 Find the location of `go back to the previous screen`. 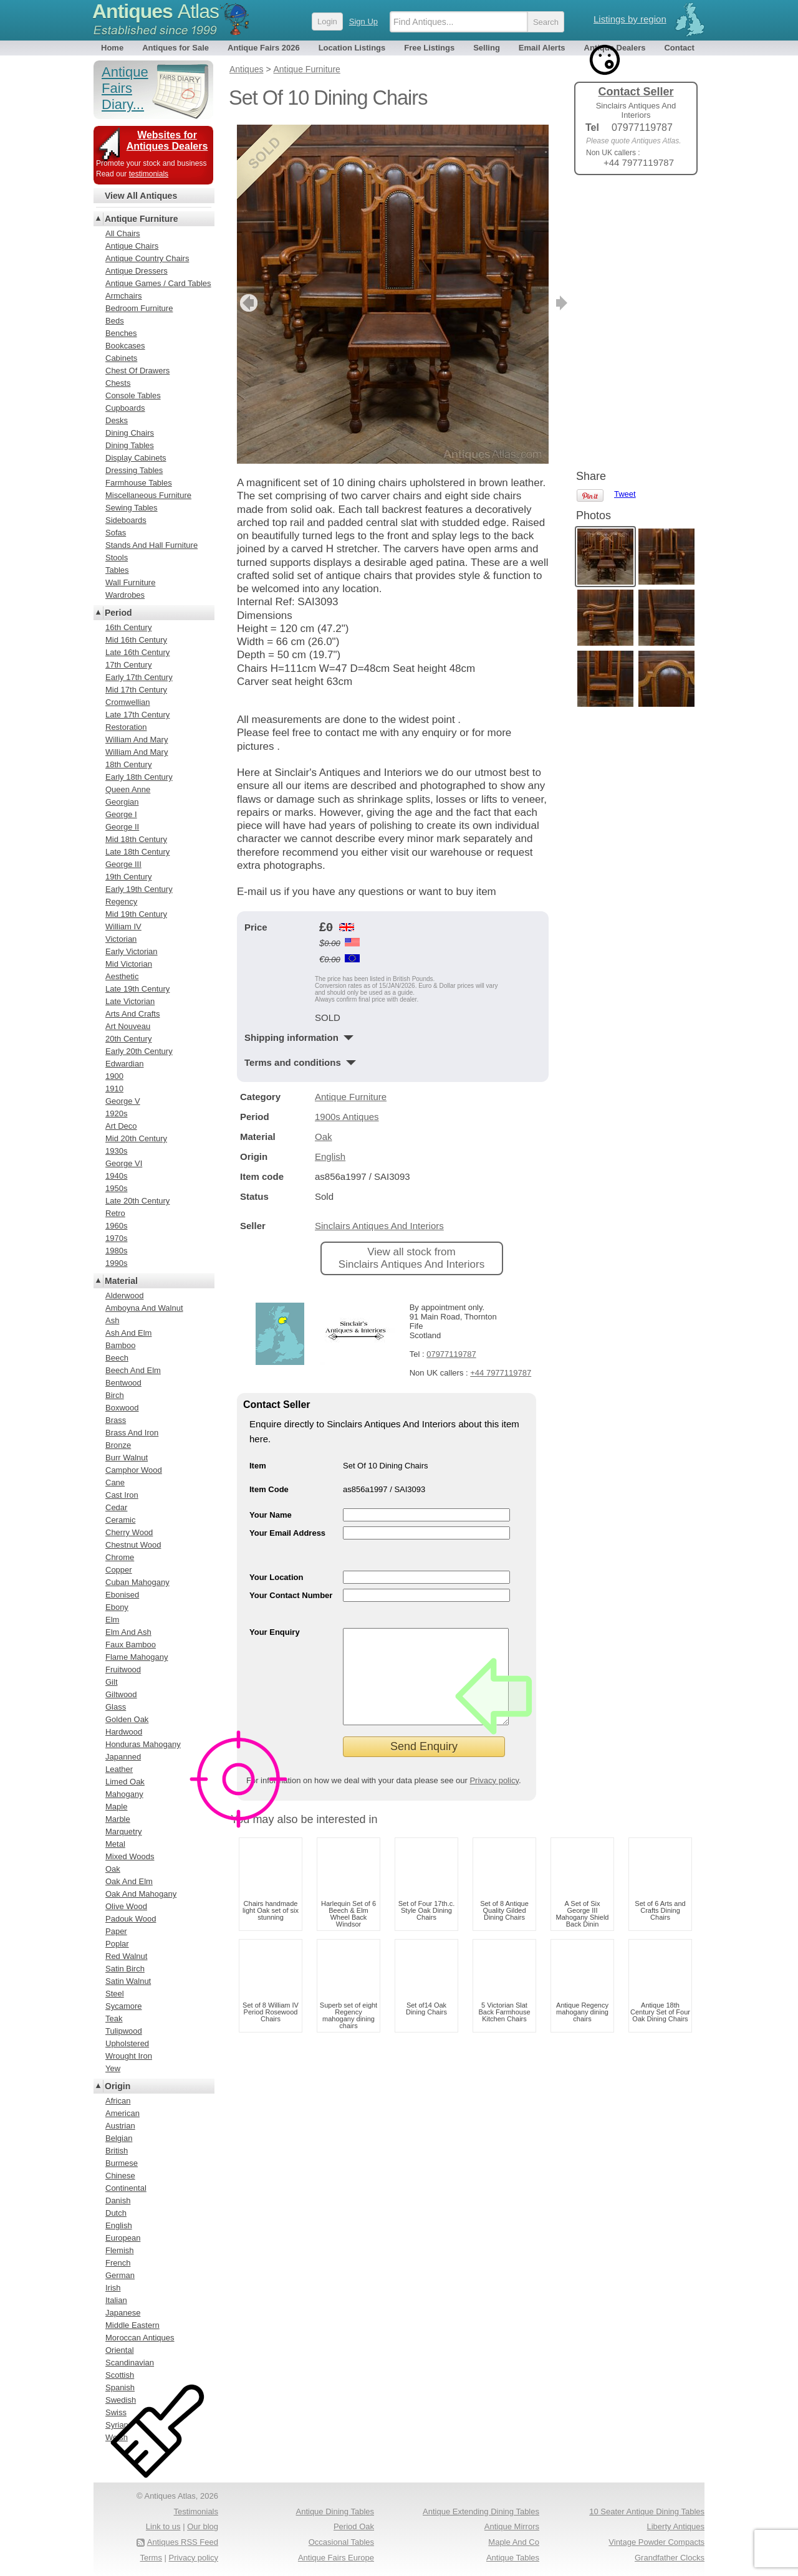

go back to the previous screen is located at coordinates (496, 1696).